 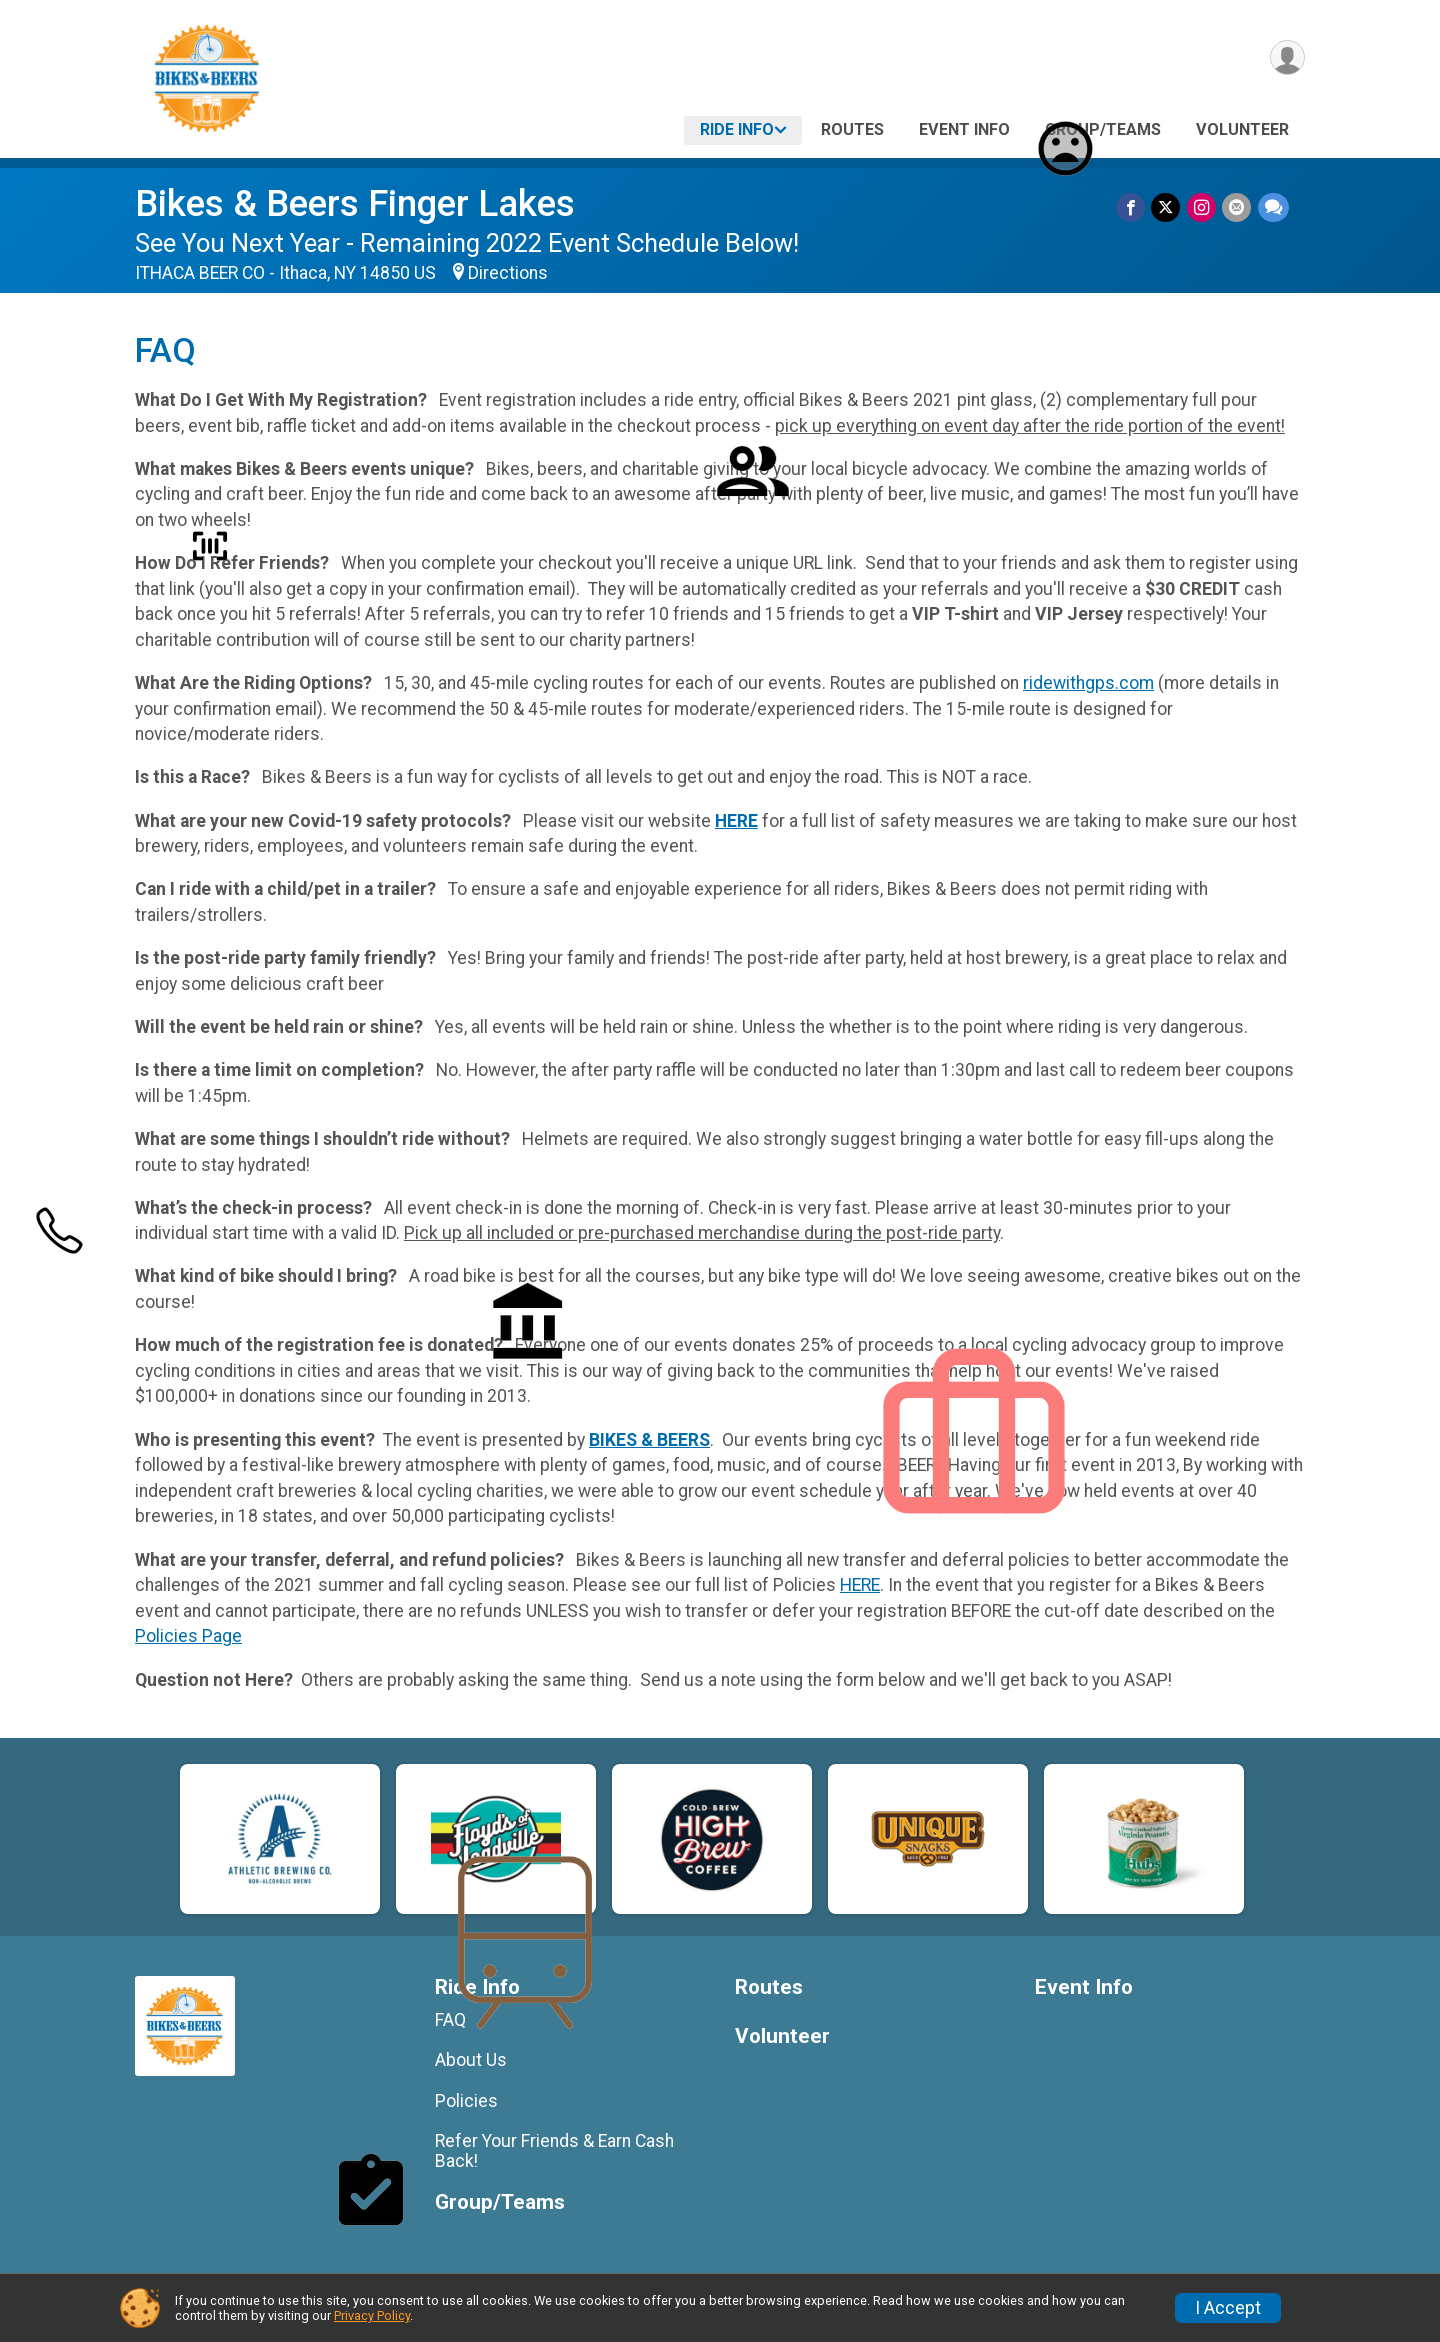 What do you see at coordinates (974, 1431) in the screenshot?
I see `access work or business documents` at bounding box center [974, 1431].